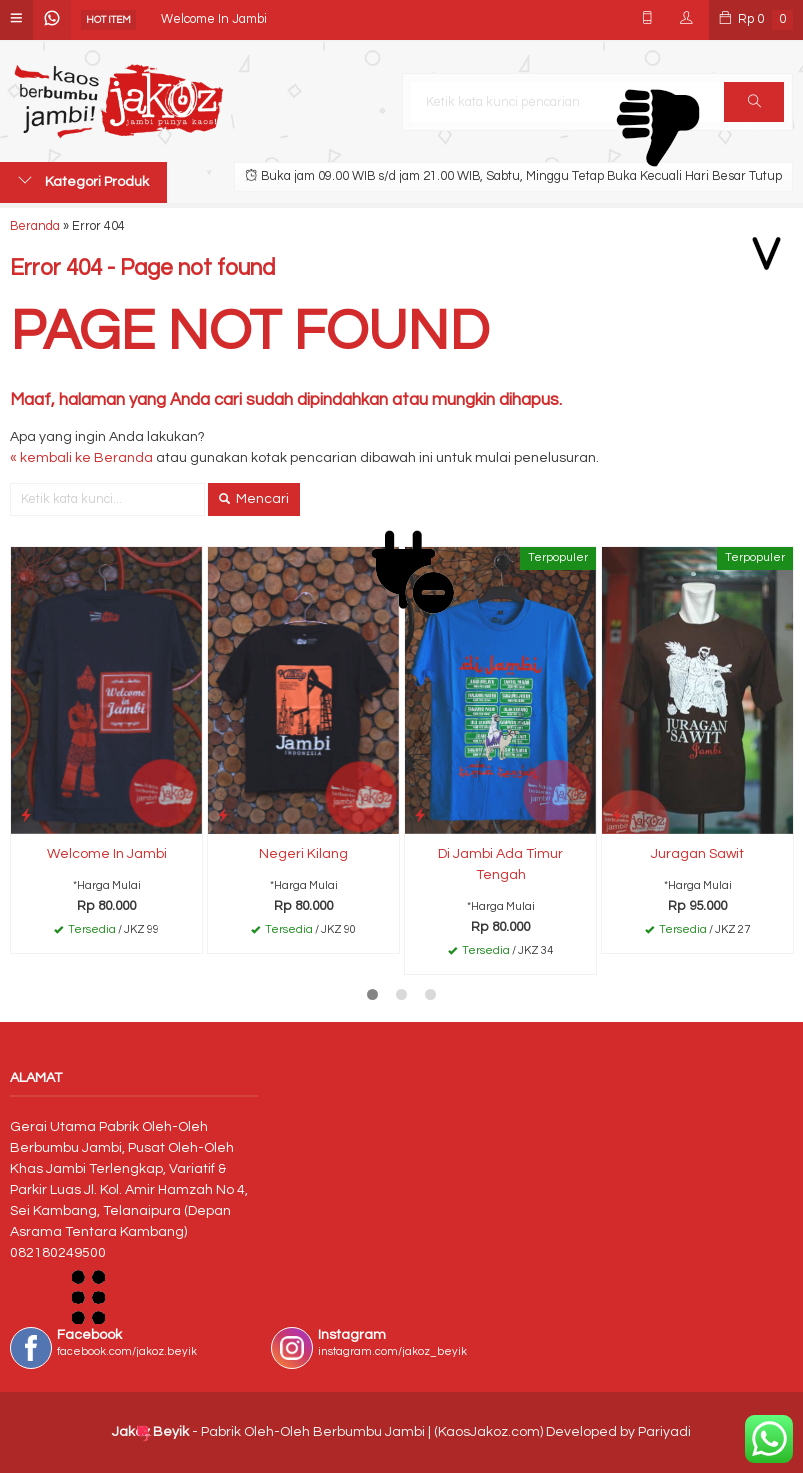 The height and width of the screenshot is (1473, 803). Describe the element at coordinates (144, 1433) in the screenshot. I see `deskpro logo` at that location.